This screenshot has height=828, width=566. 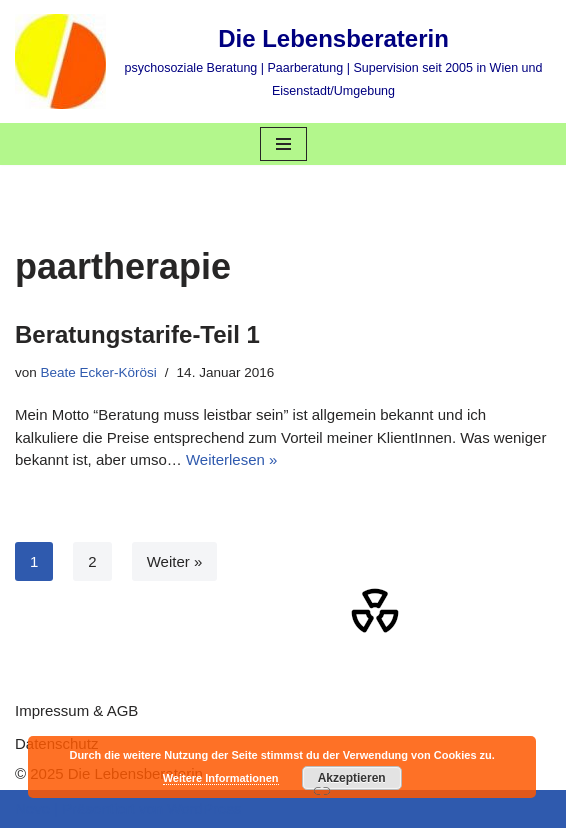 I want to click on unlink or disconnect a linked item, so click(x=322, y=791).